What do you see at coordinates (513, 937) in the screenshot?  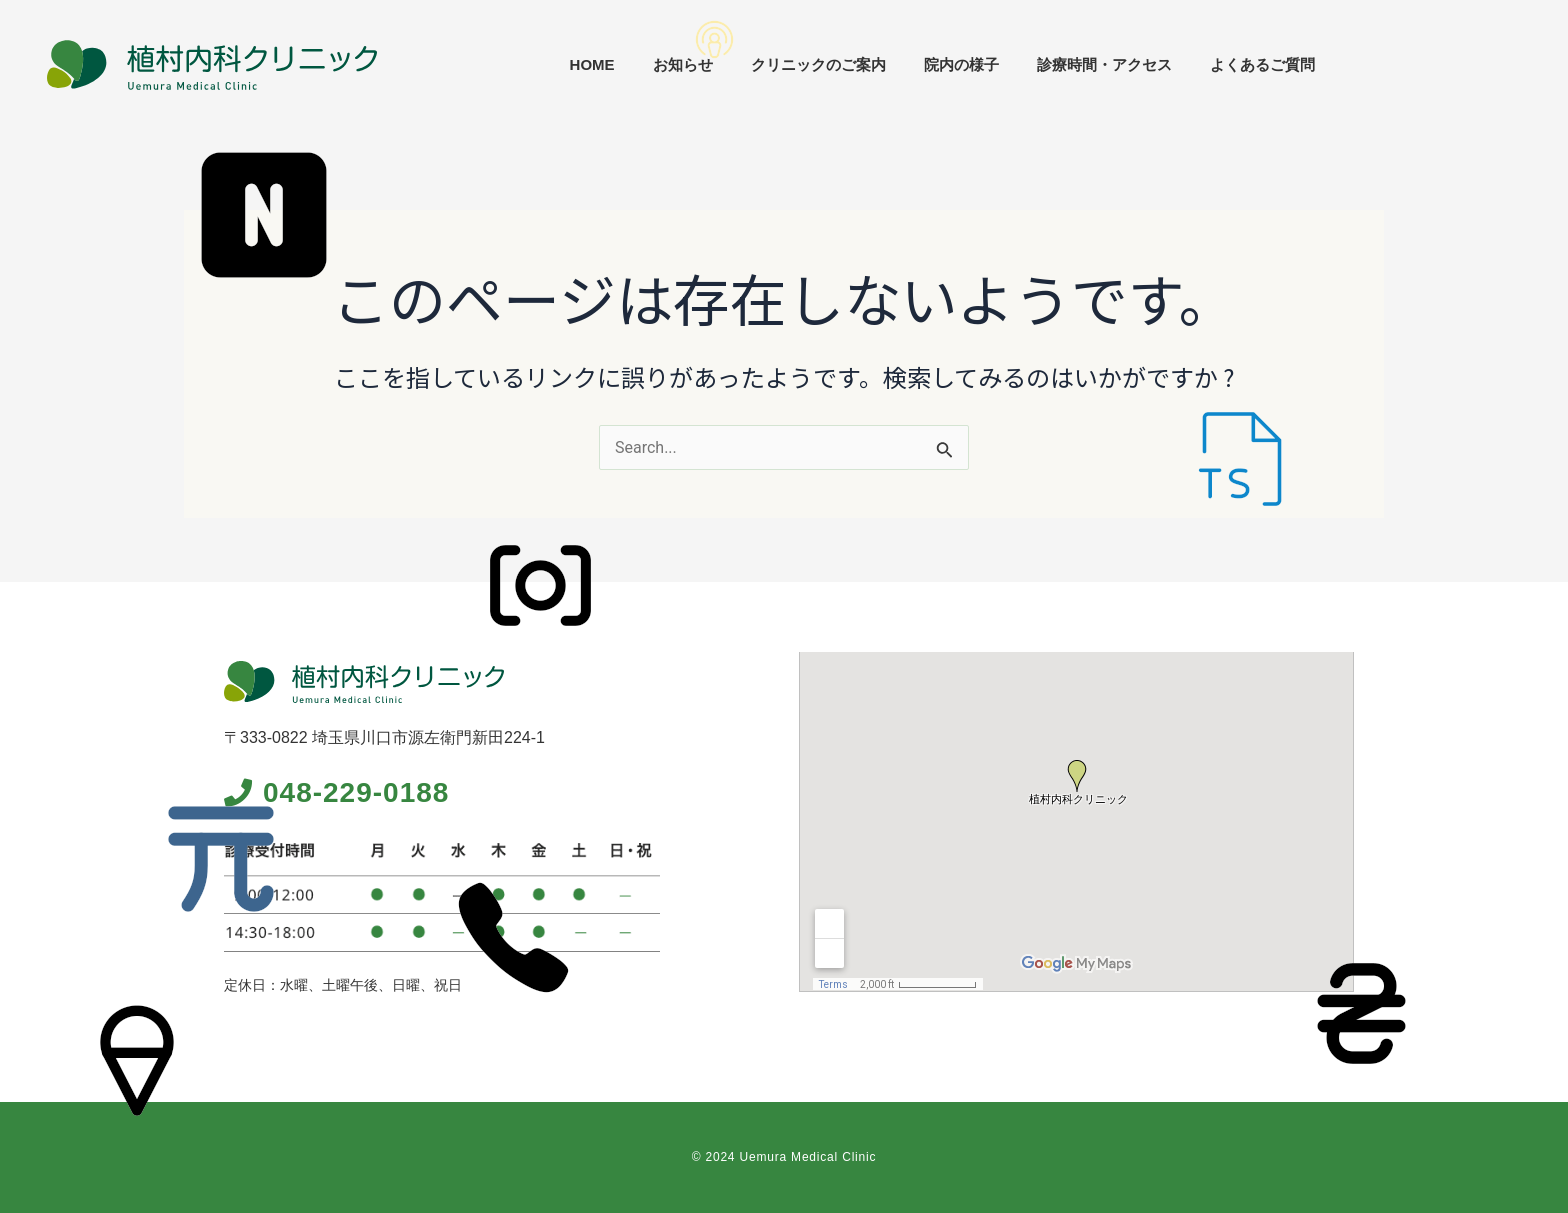 I see `make a phone call` at bounding box center [513, 937].